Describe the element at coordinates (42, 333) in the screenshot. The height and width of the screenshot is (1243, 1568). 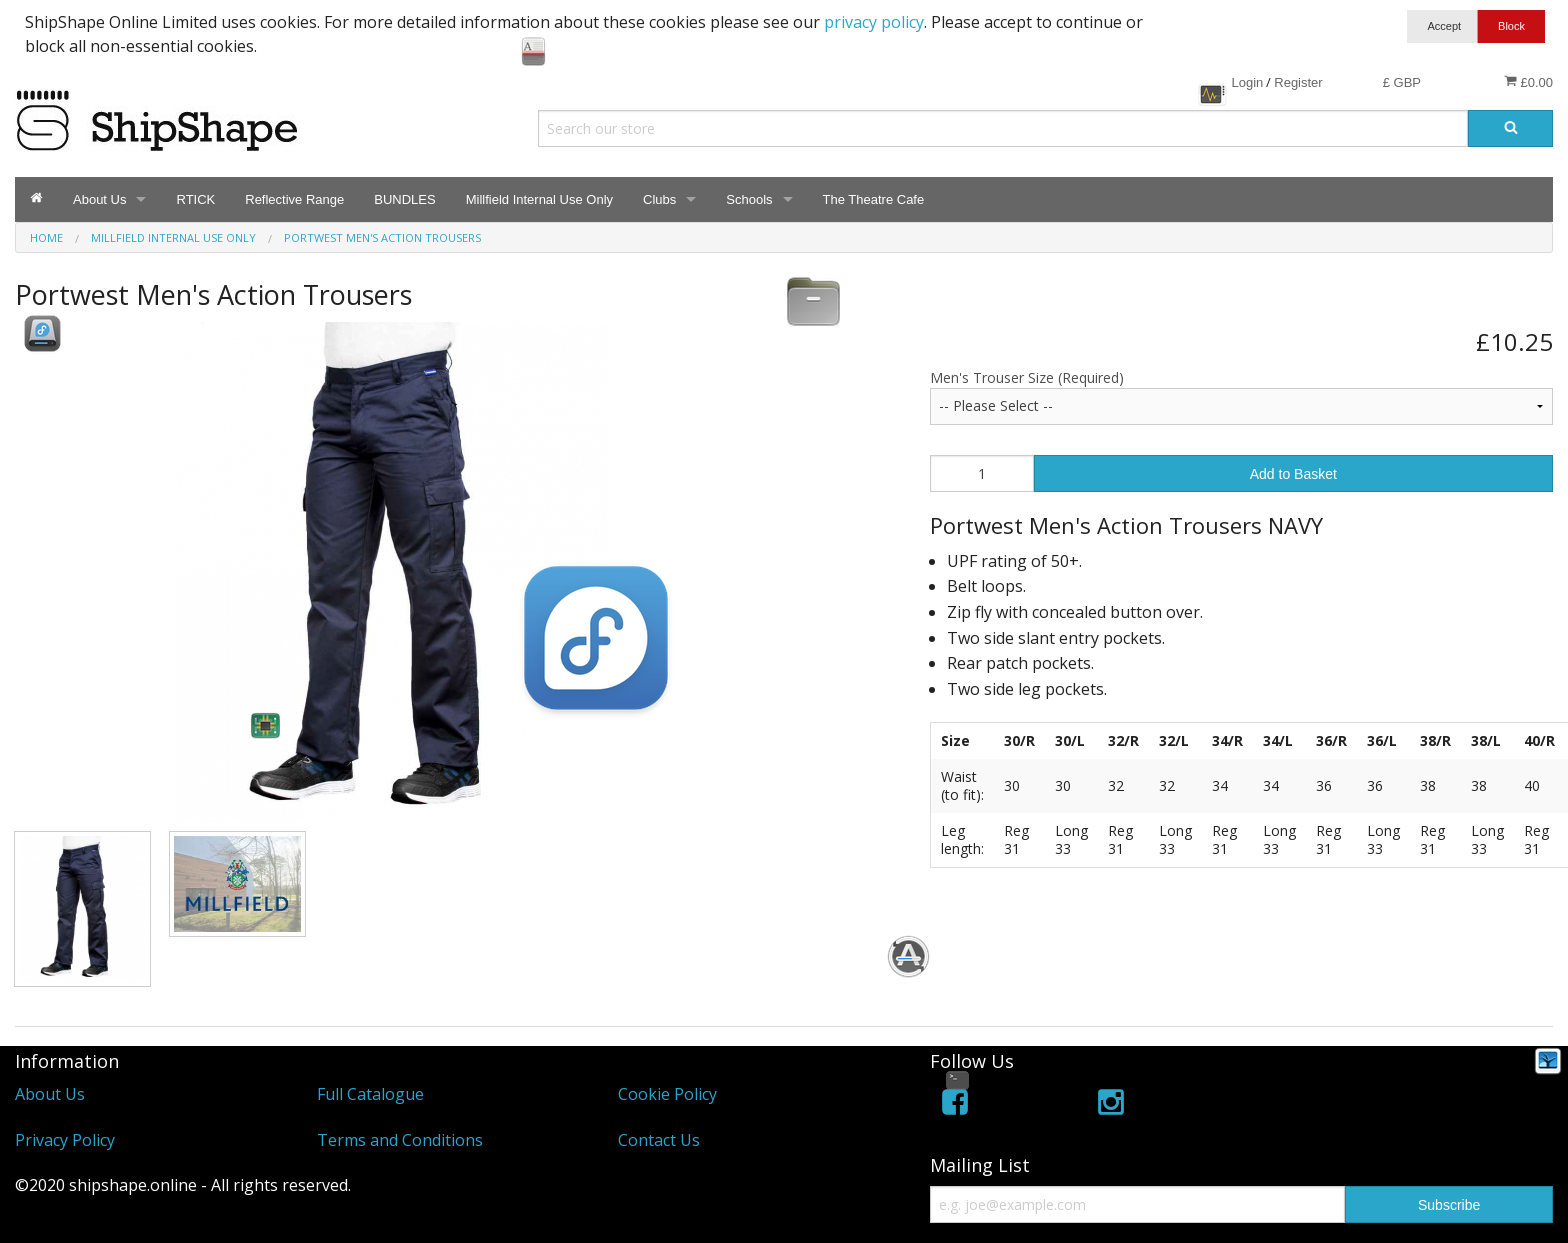
I see `launch fedora linux installer` at that location.